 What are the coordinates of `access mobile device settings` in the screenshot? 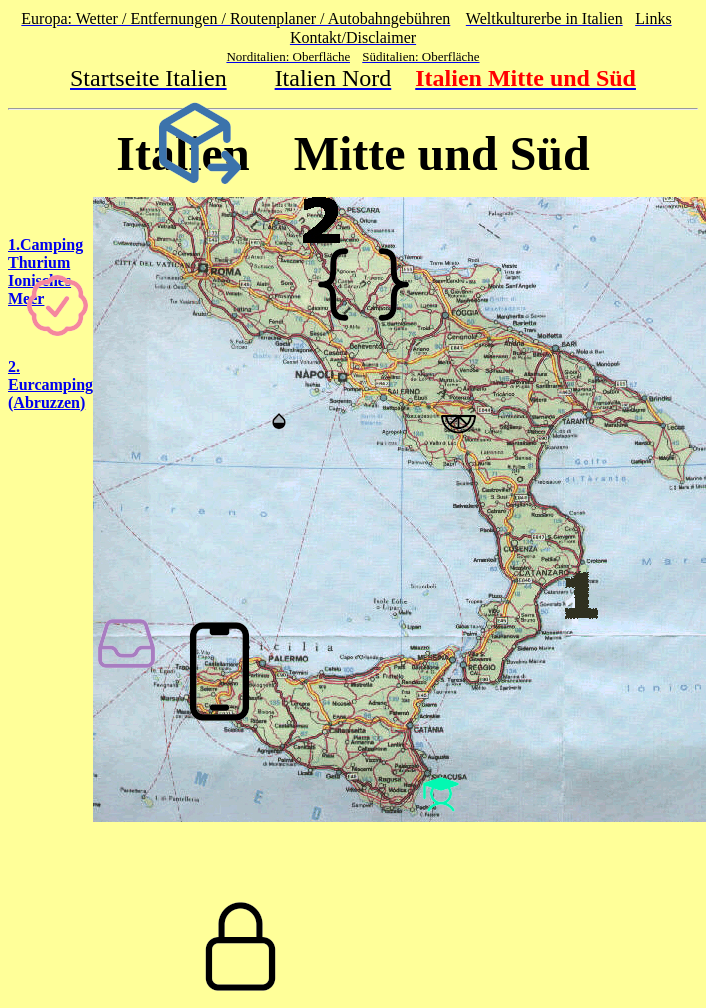 It's located at (219, 671).